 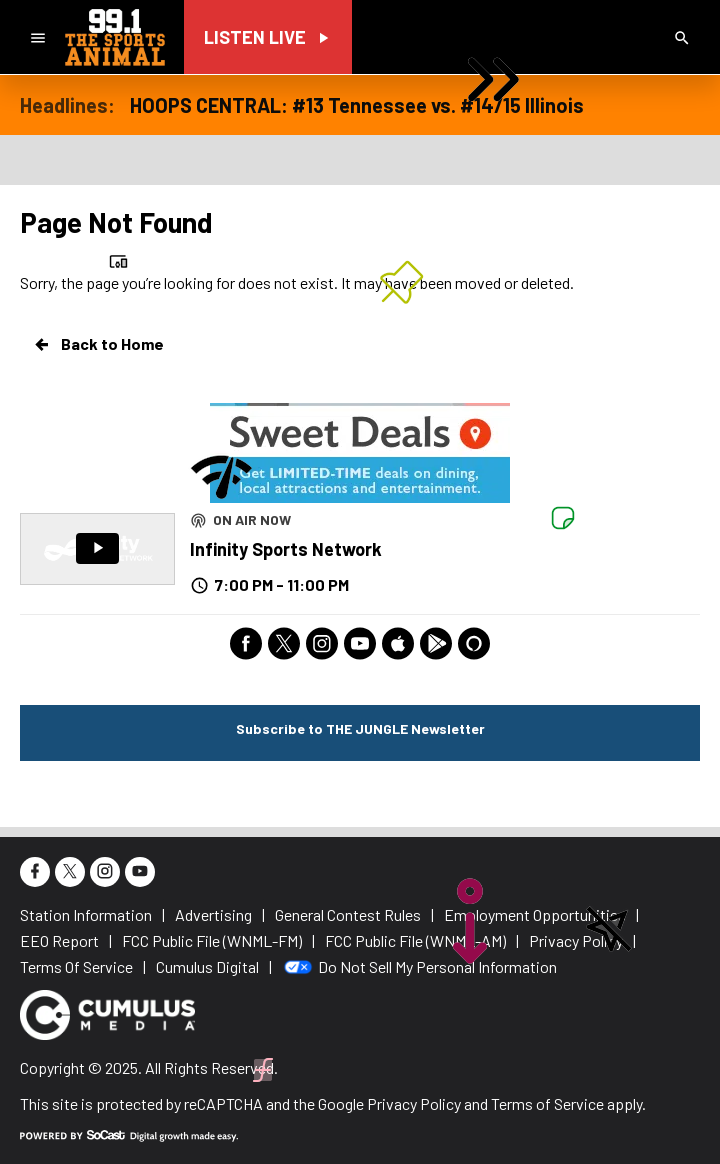 What do you see at coordinates (221, 476) in the screenshot?
I see `check network connection speed` at bounding box center [221, 476].